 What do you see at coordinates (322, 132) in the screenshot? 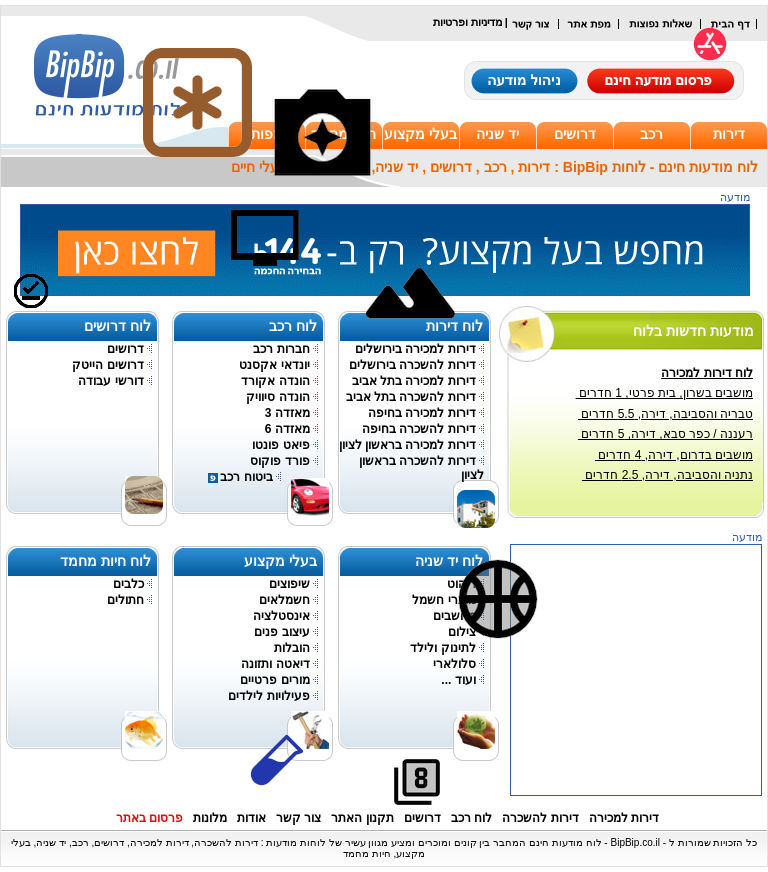
I see `enhance or improve photo quality` at bounding box center [322, 132].